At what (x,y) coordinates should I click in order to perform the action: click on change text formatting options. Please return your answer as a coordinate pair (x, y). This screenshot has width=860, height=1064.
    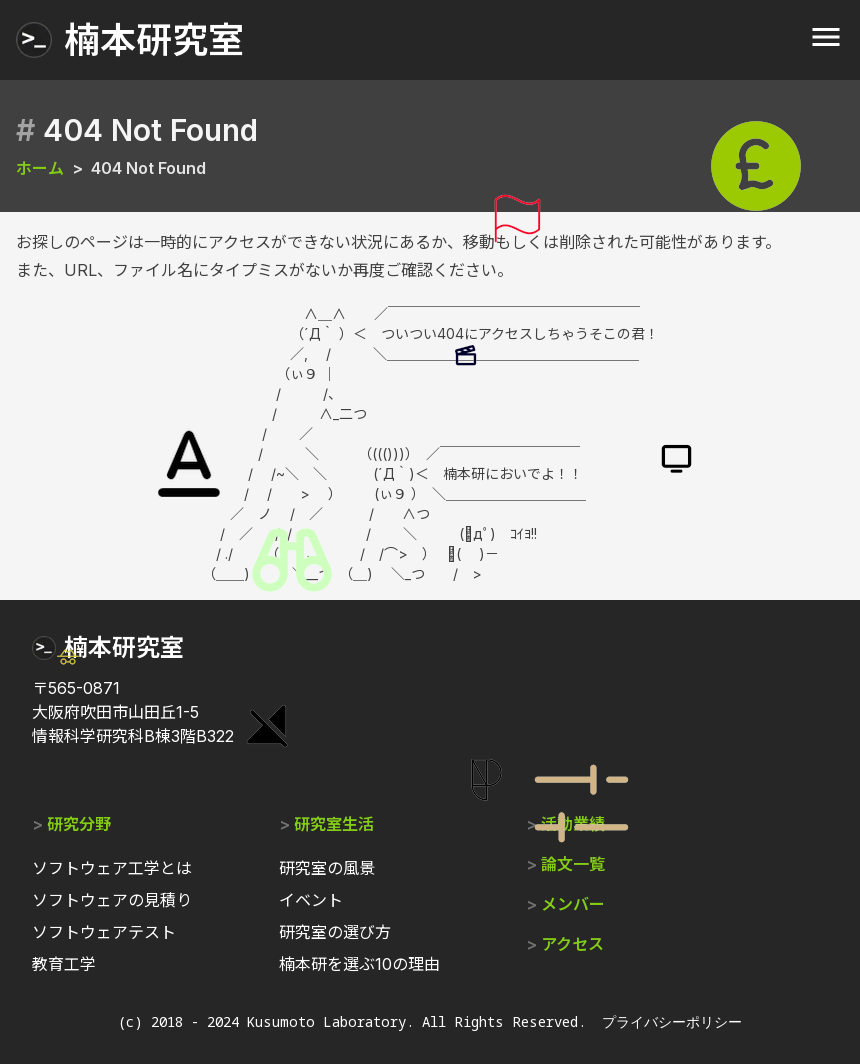
    Looking at the image, I should click on (189, 466).